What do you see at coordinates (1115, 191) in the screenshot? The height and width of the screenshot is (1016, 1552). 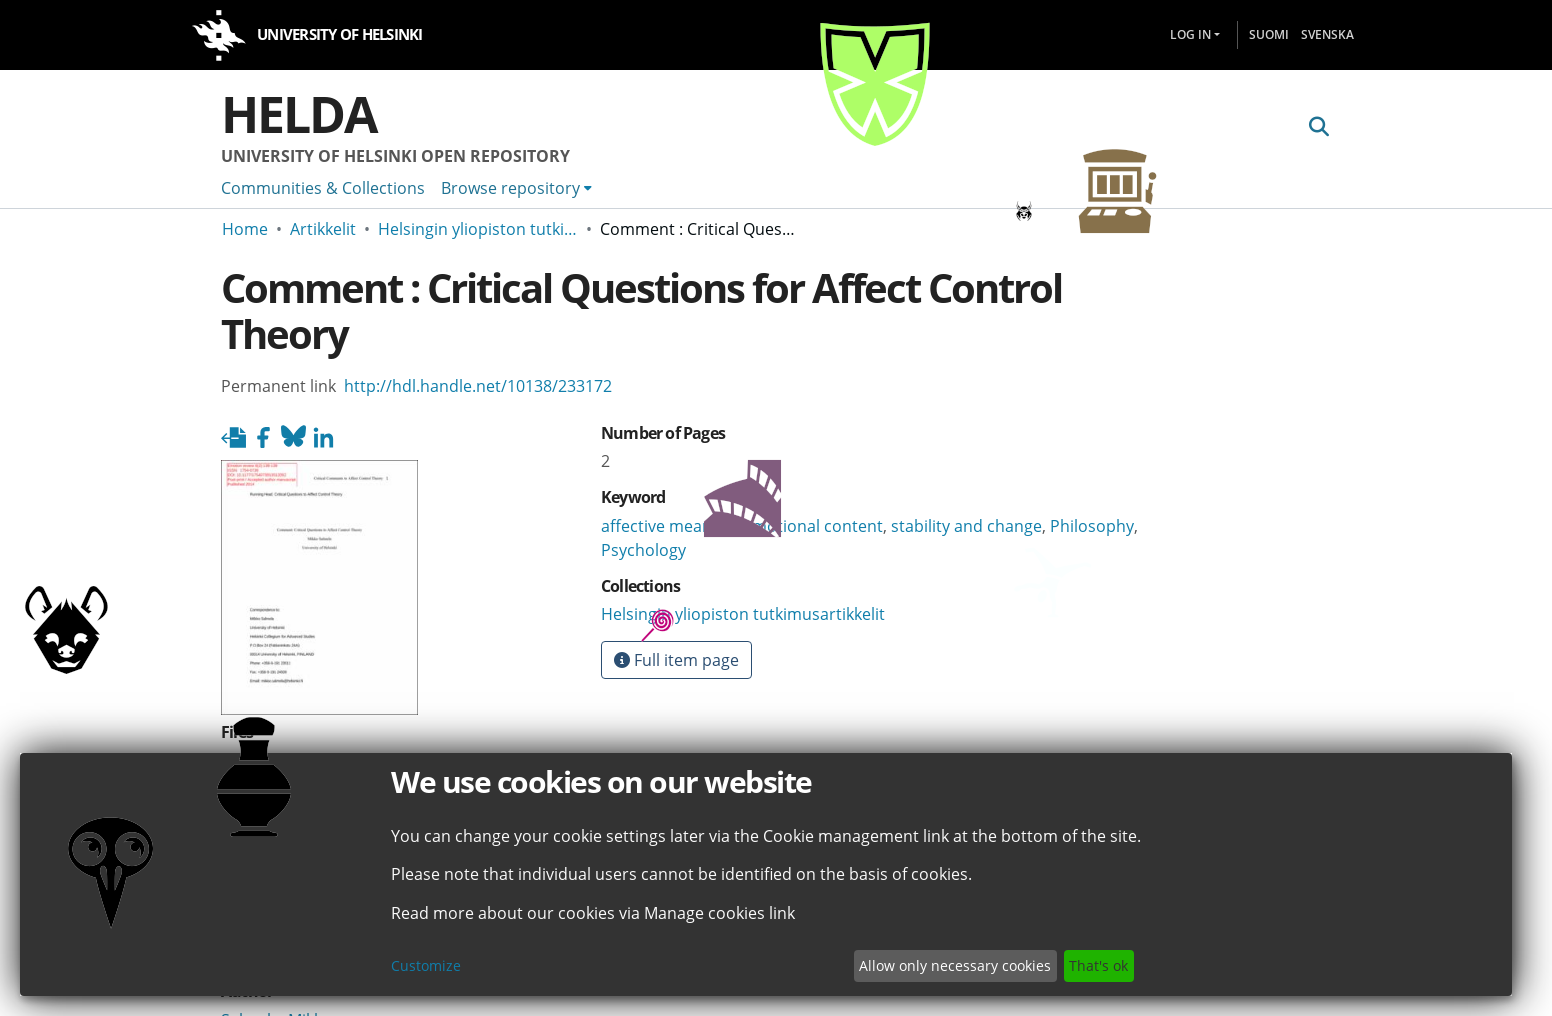 I see `open slot machine game` at bounding box center [1115, 191].